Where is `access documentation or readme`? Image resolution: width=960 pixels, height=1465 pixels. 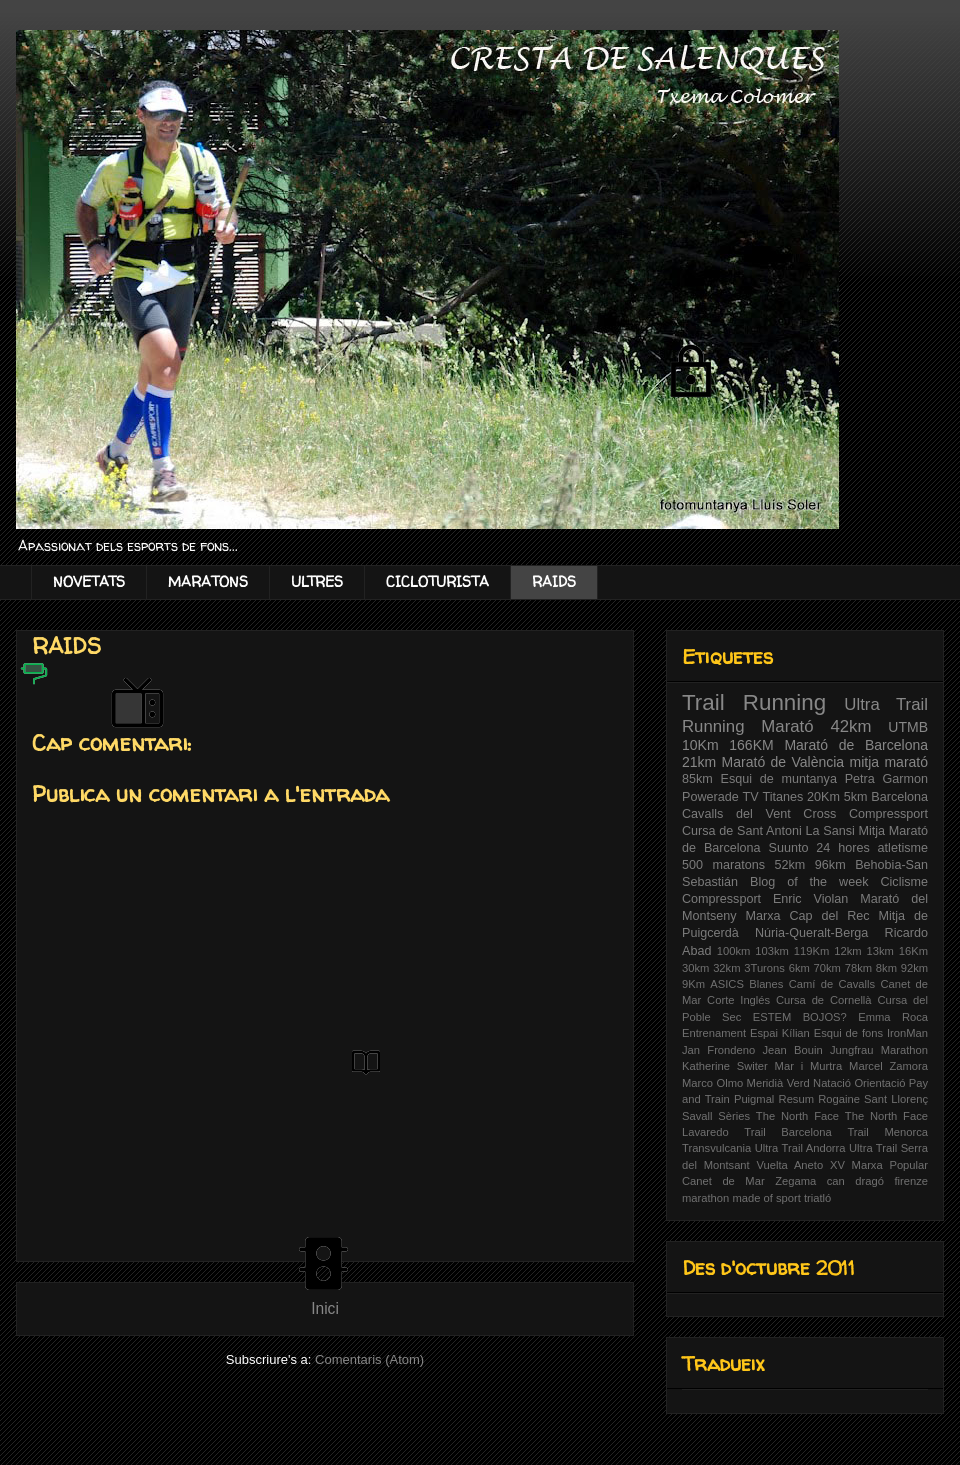 access documentation or readme is located at coordinates (366, 1063).